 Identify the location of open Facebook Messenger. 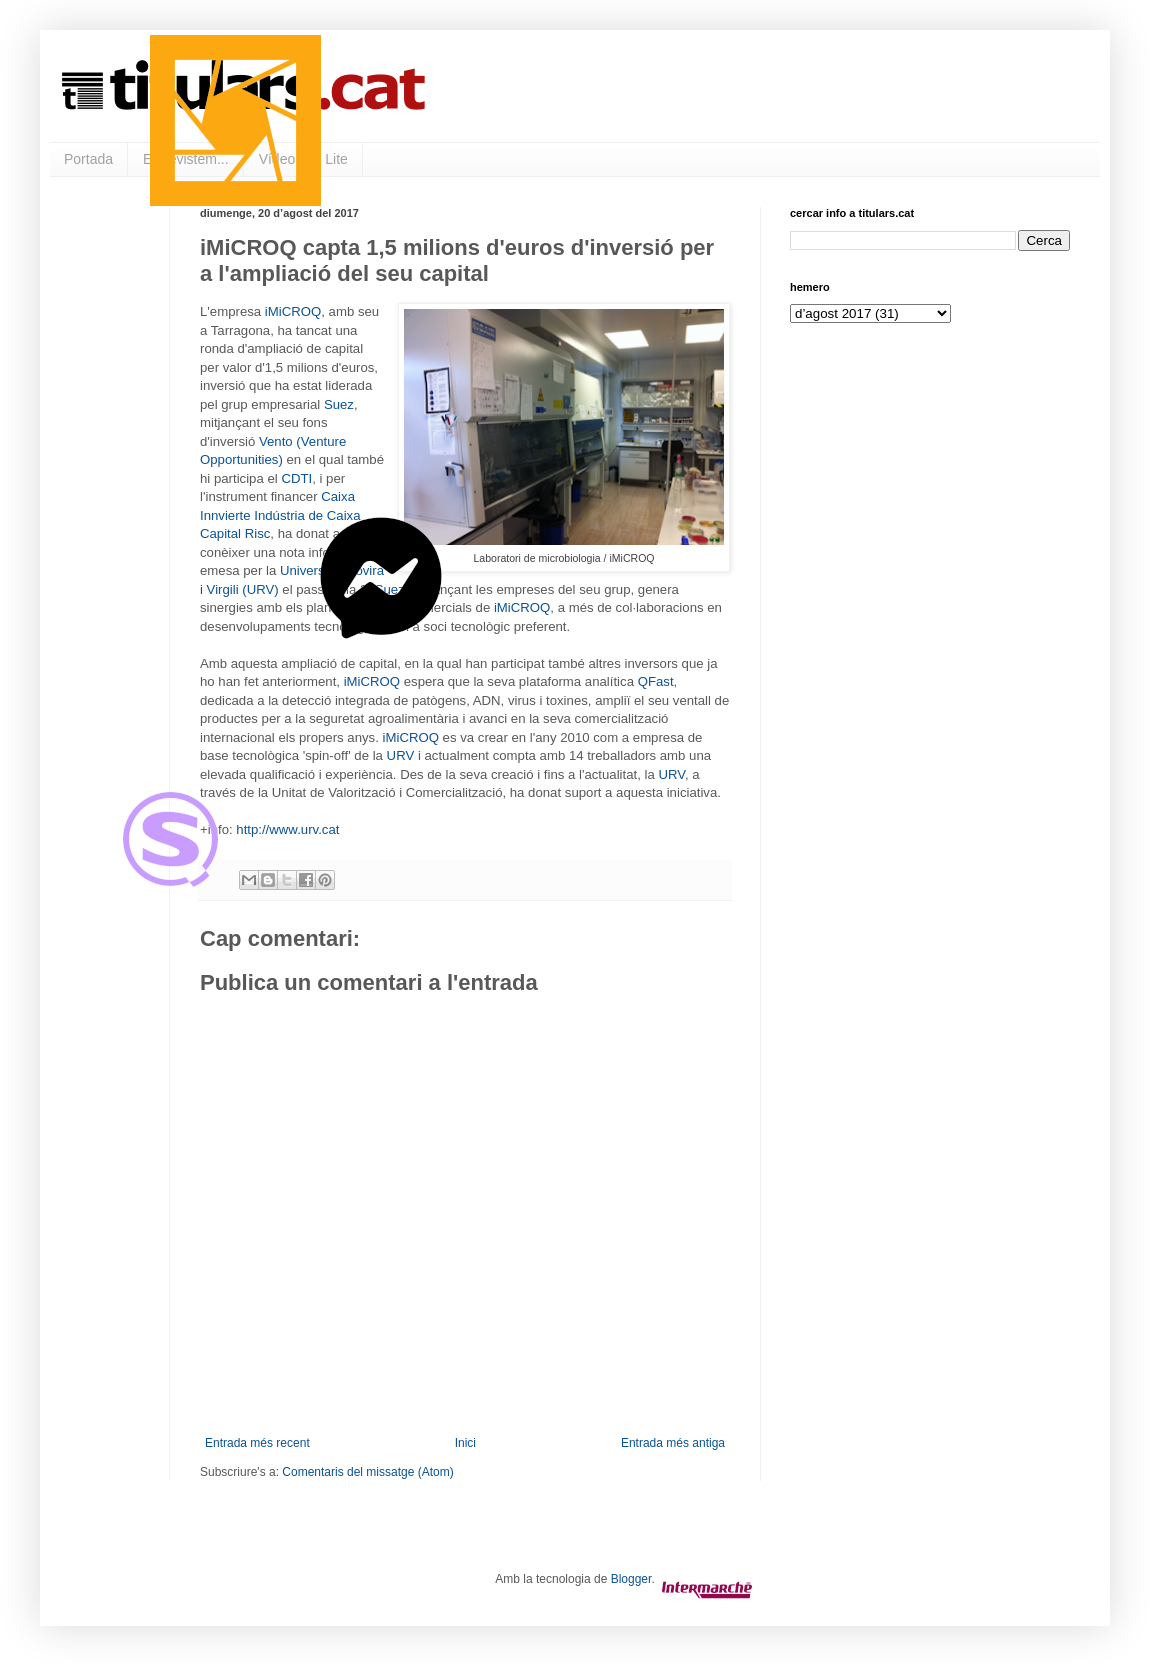
(381, 578).